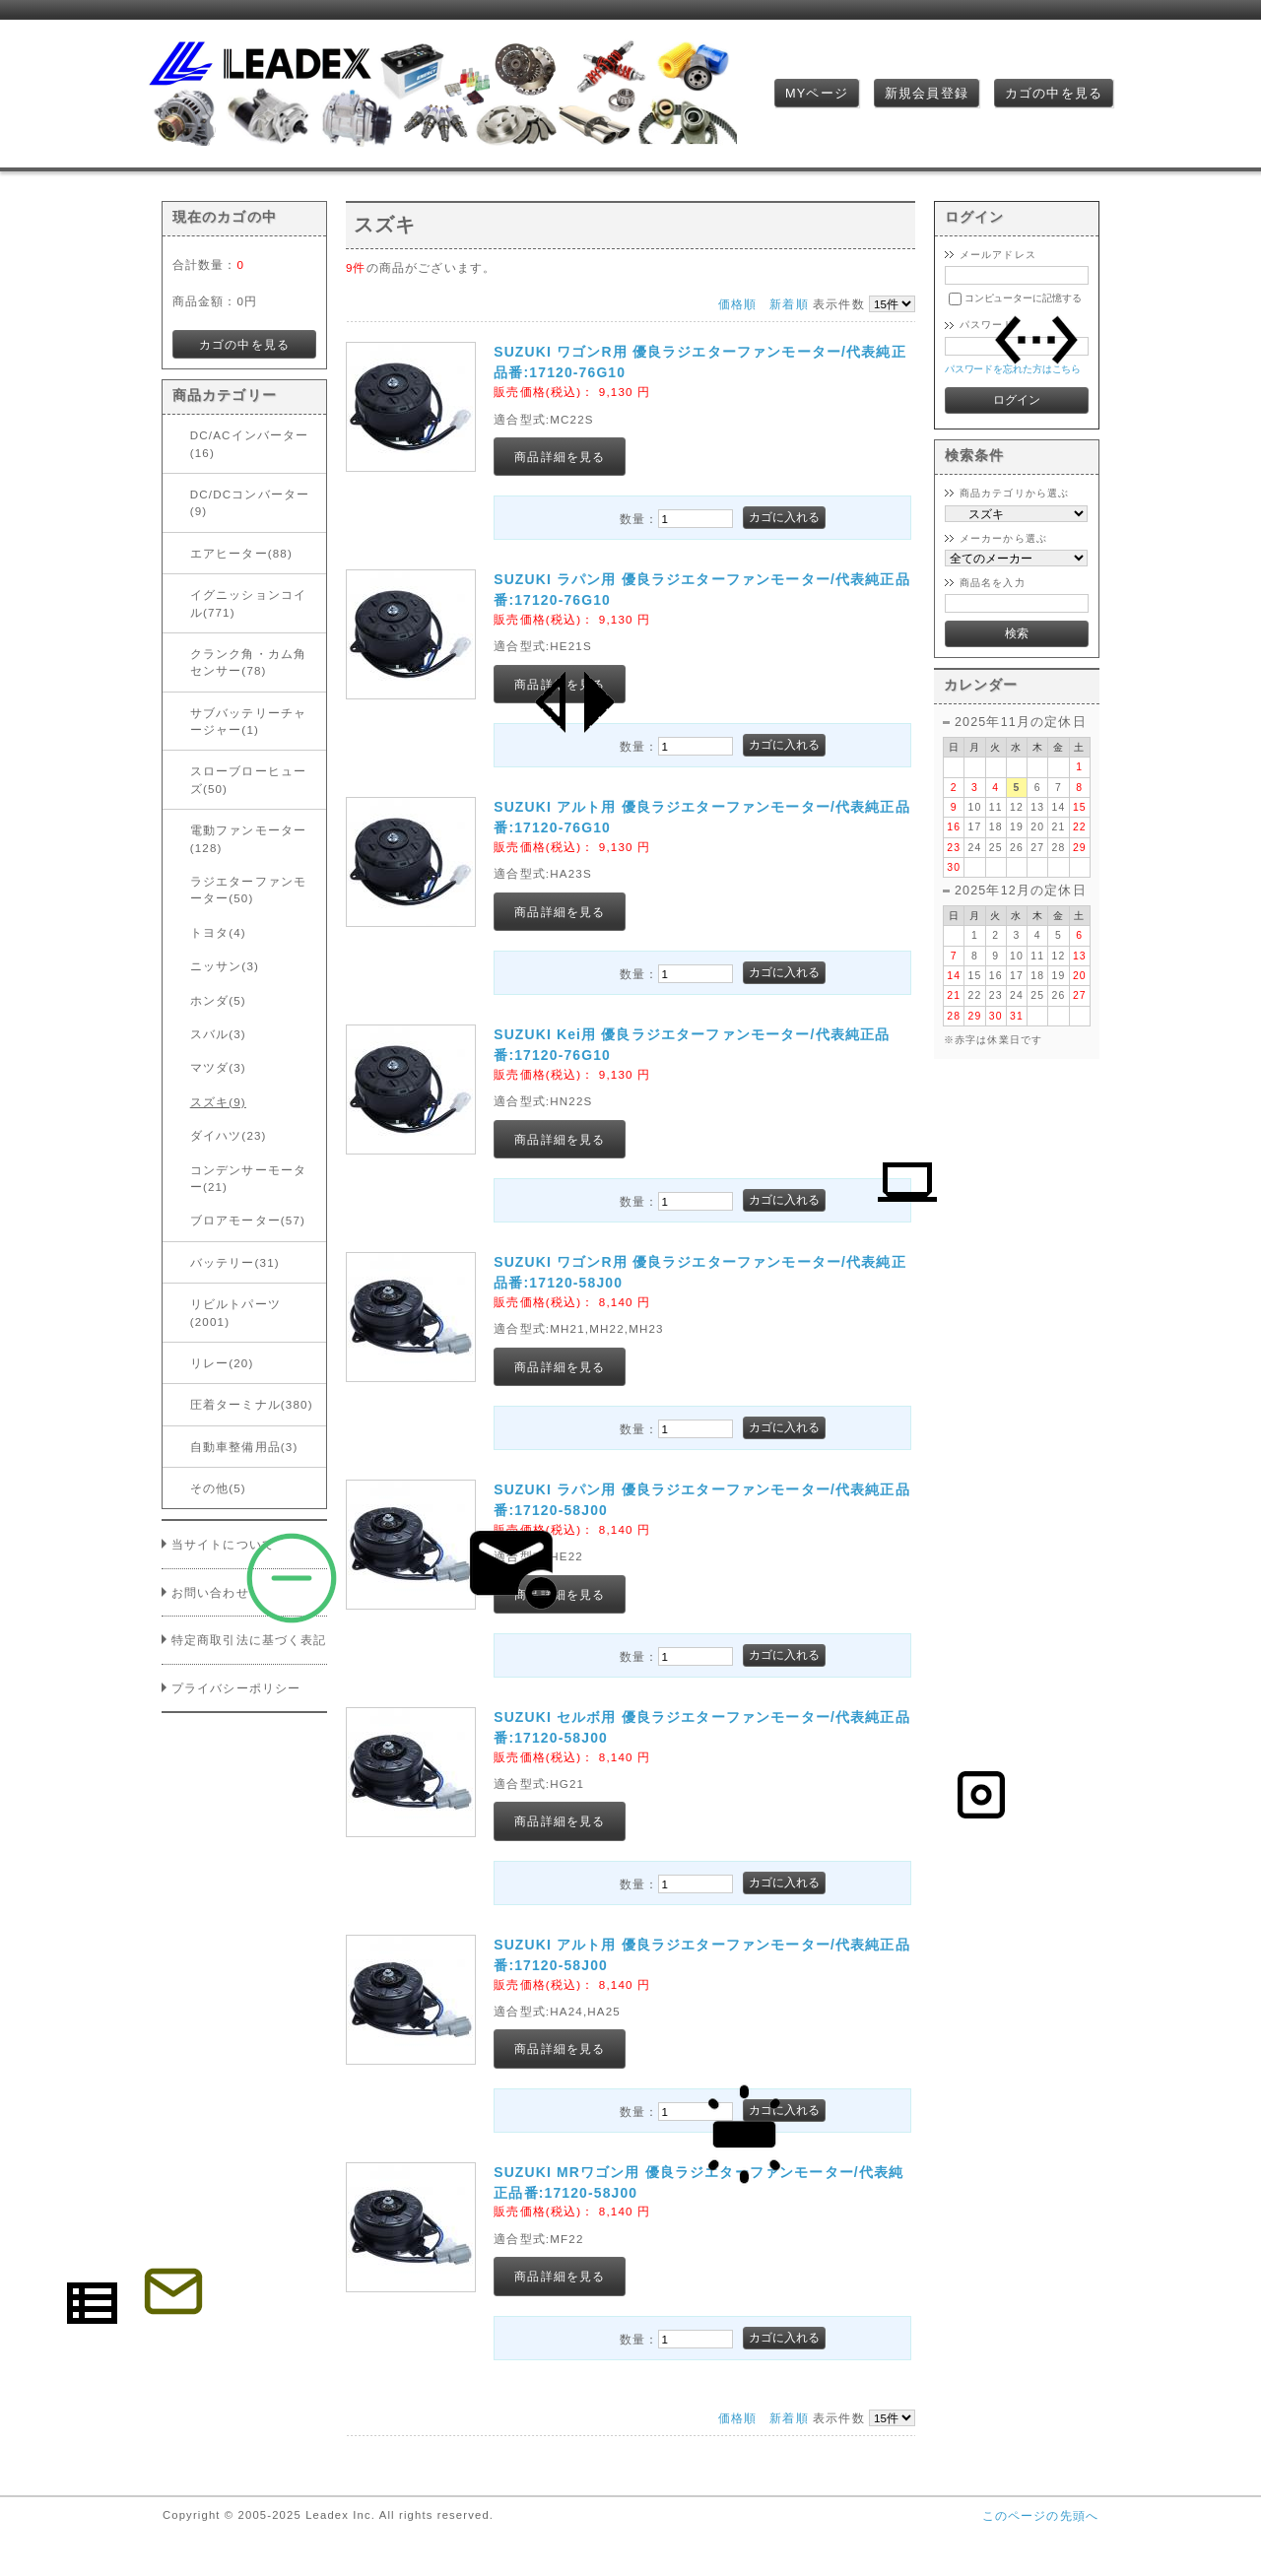 The height and width of the screenshot is (2576, 1261). Describe the element at coordinates (94, 2303) in the screenshot. I see `switch to list view` at that location.